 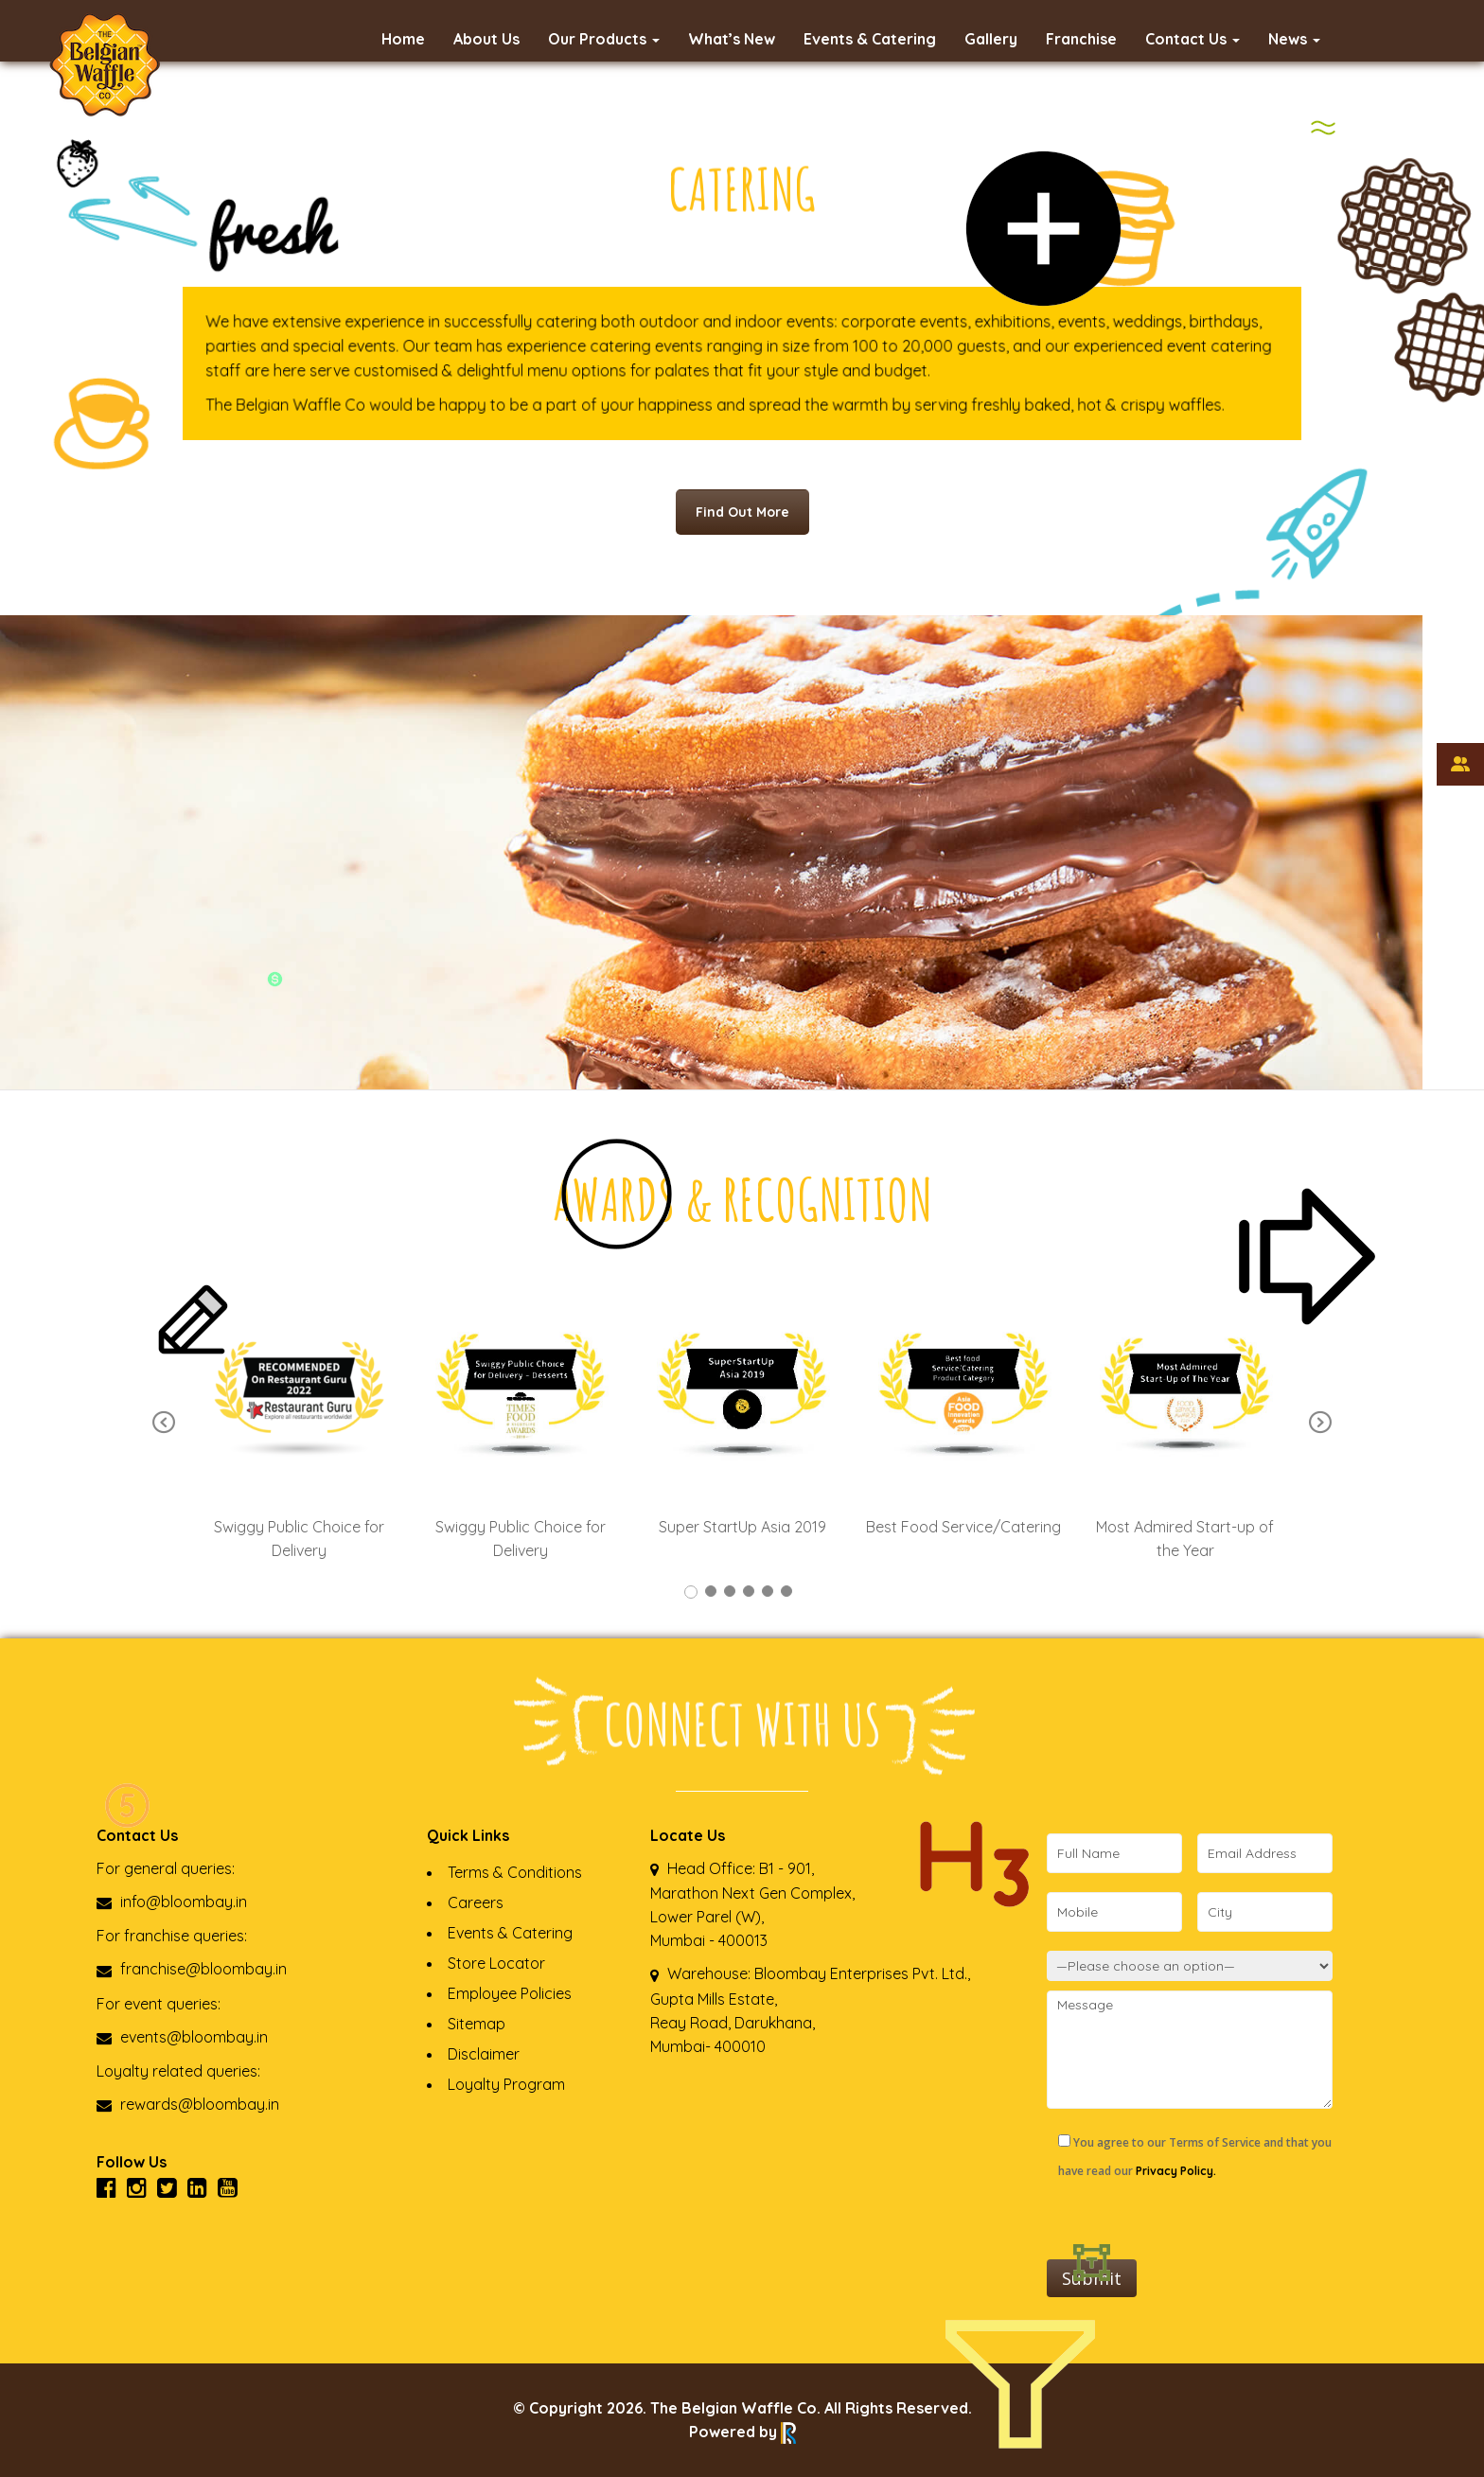 I want to click on add a new item, so click(x=1043, y=228).